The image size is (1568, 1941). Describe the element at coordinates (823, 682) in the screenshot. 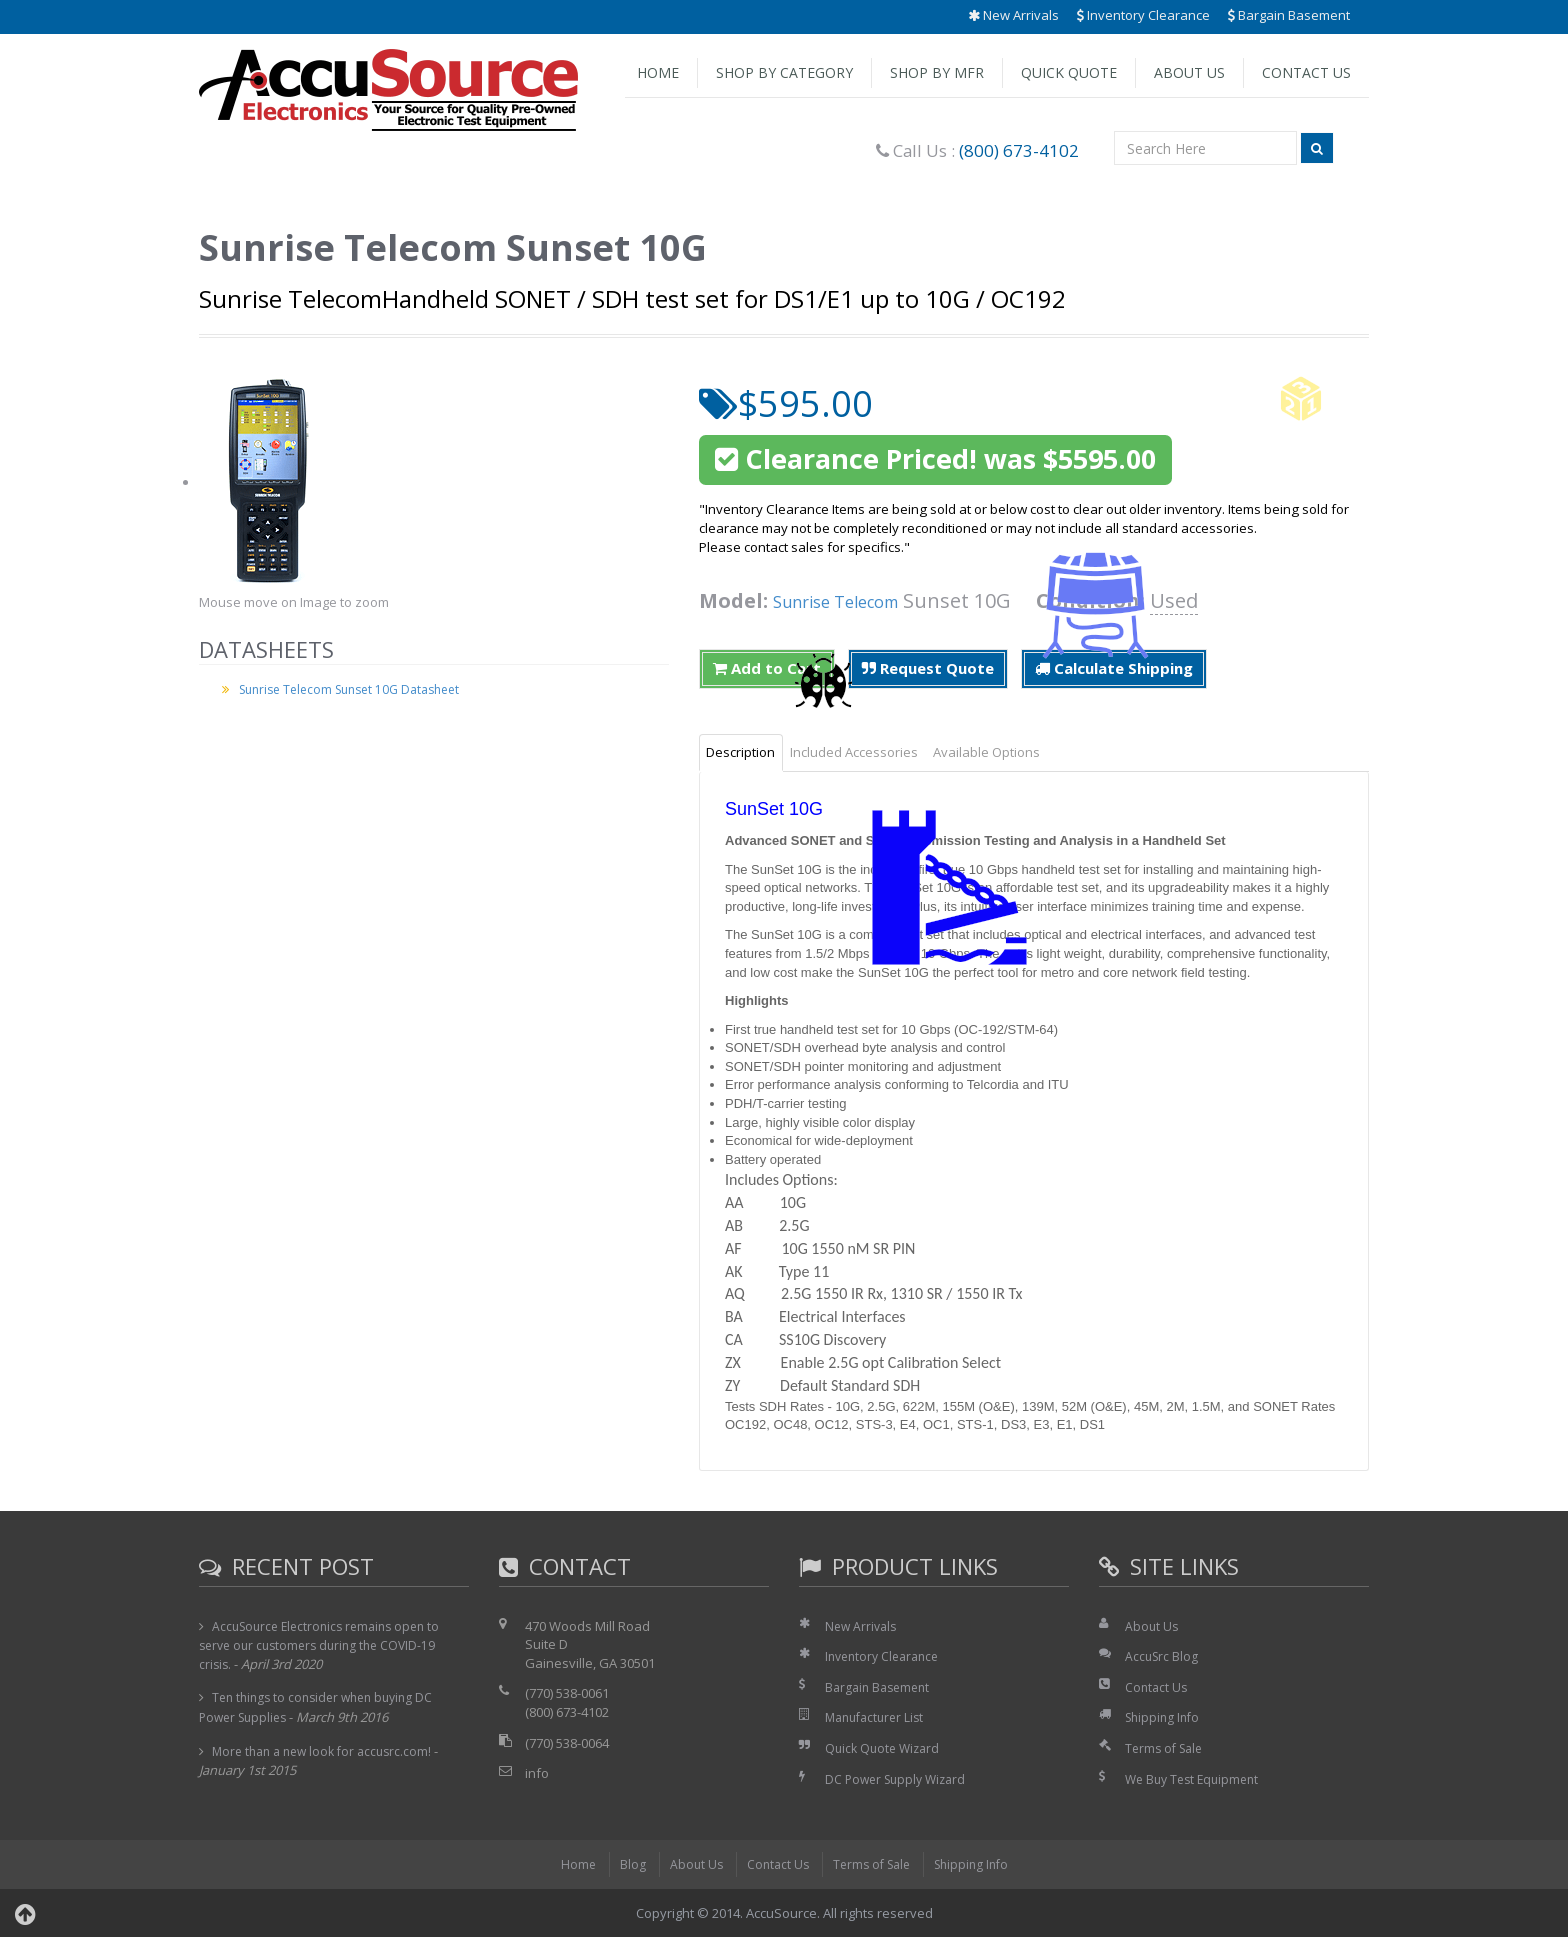

I see `indicates a bug or issue in the system` at that location.